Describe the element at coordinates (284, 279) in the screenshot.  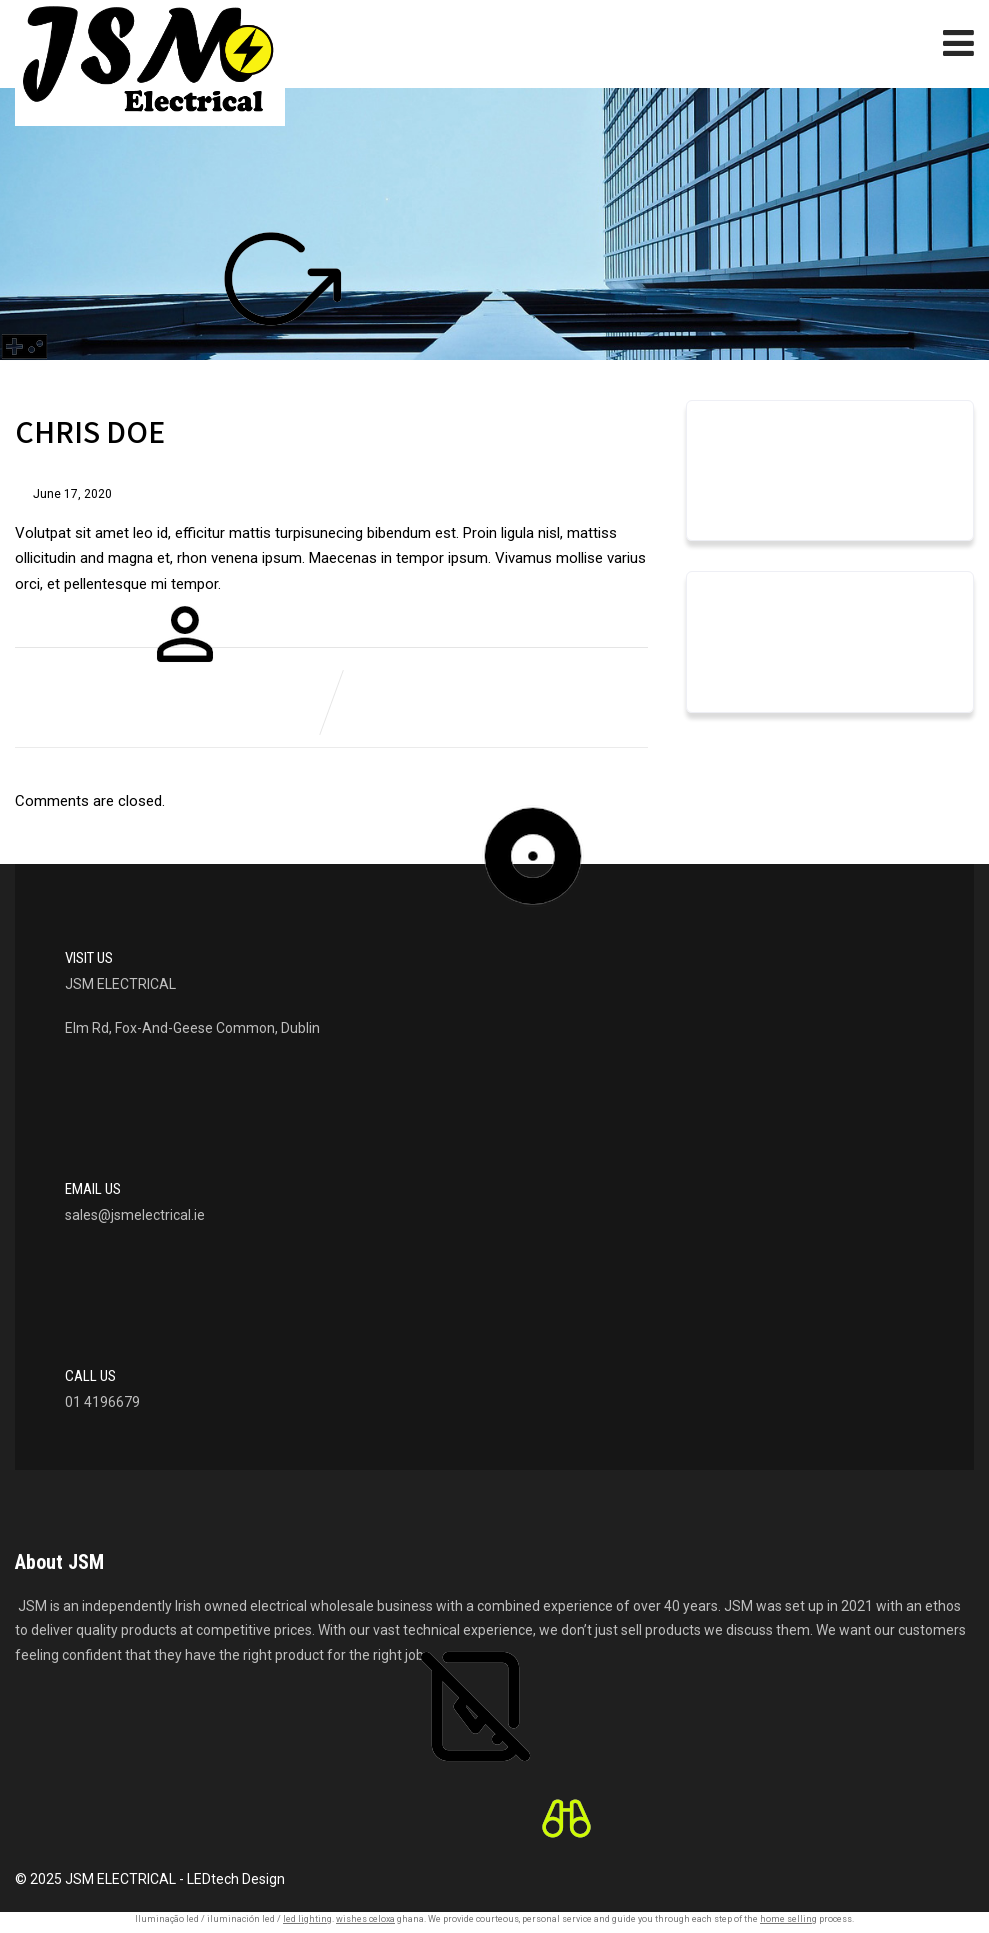
I see `refresh or reload content` at that location.